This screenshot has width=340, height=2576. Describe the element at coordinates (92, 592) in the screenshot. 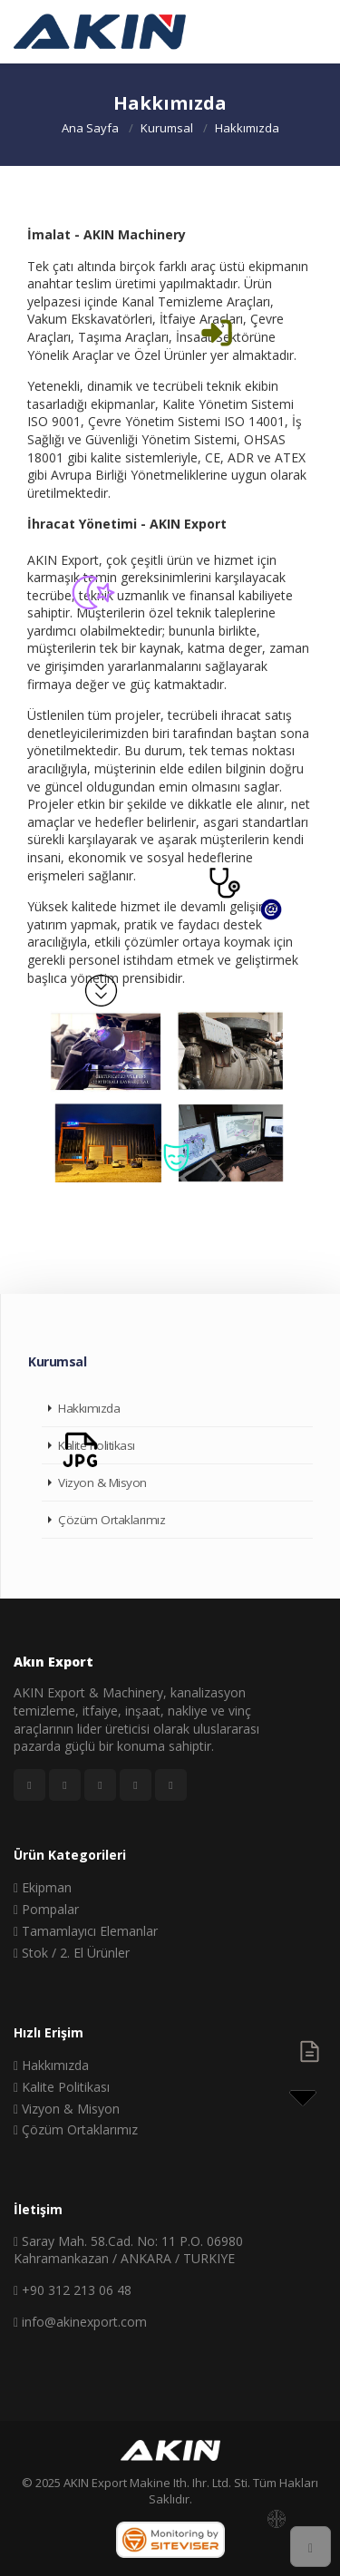

I see `toggle islamic calendar or prayer times` at that location.